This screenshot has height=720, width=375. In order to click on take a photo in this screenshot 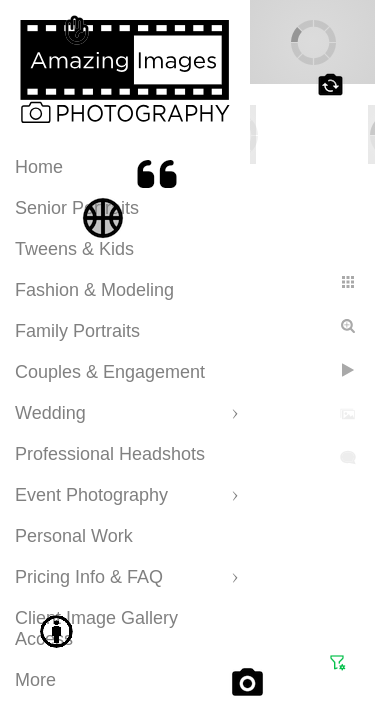, I will do `click(247, 683)`.